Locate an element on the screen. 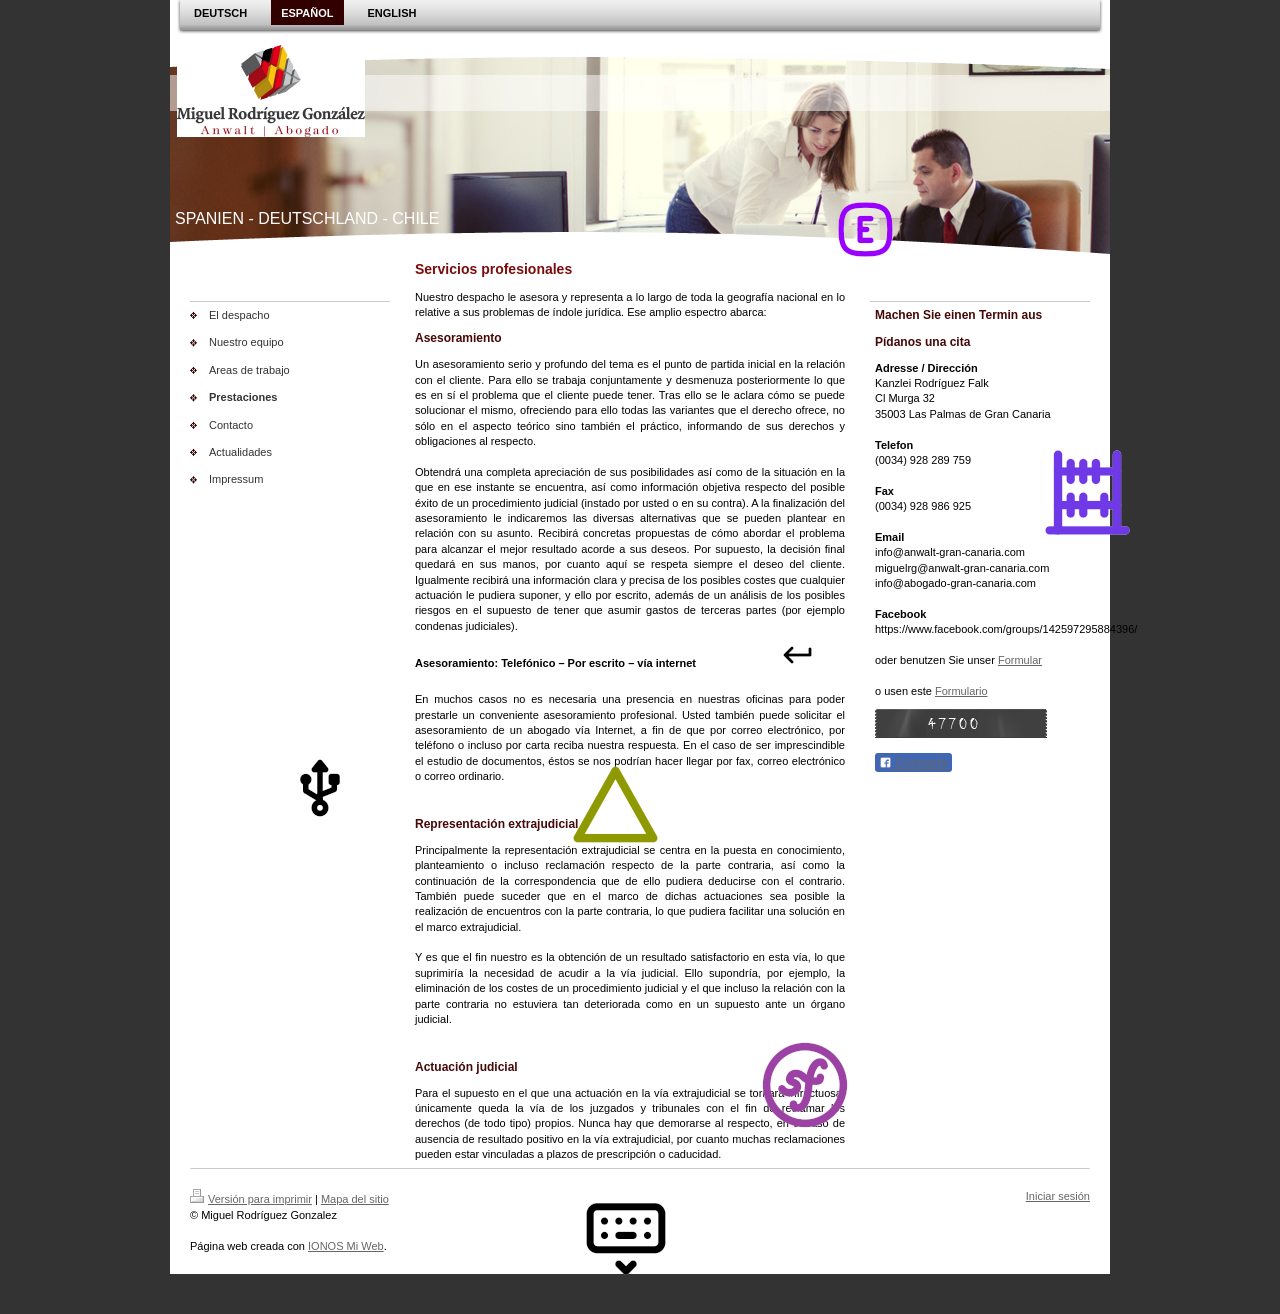  submit or confirm text input is located at coordinates (798, 655).